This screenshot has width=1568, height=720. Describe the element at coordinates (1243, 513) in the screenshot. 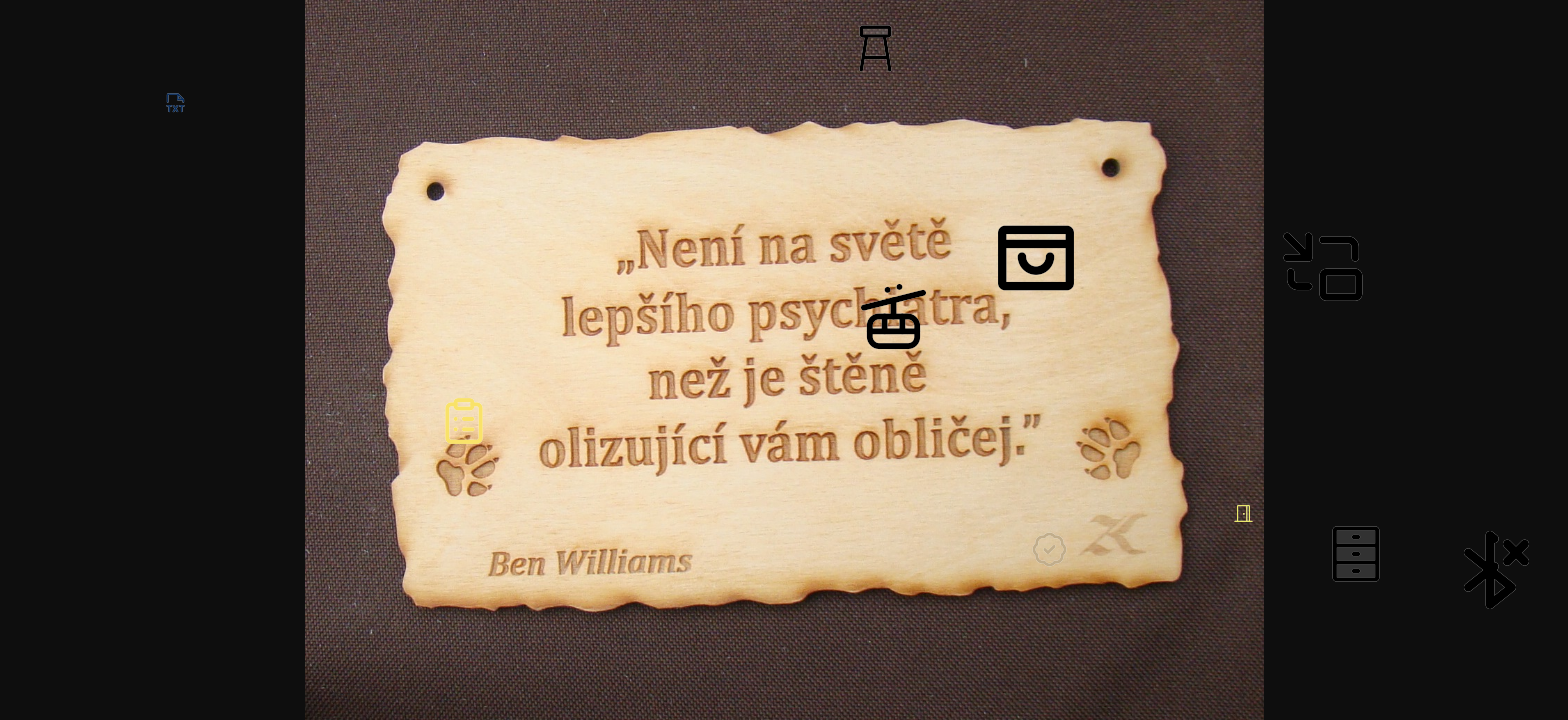

I see `log out or exit the application` at that location.